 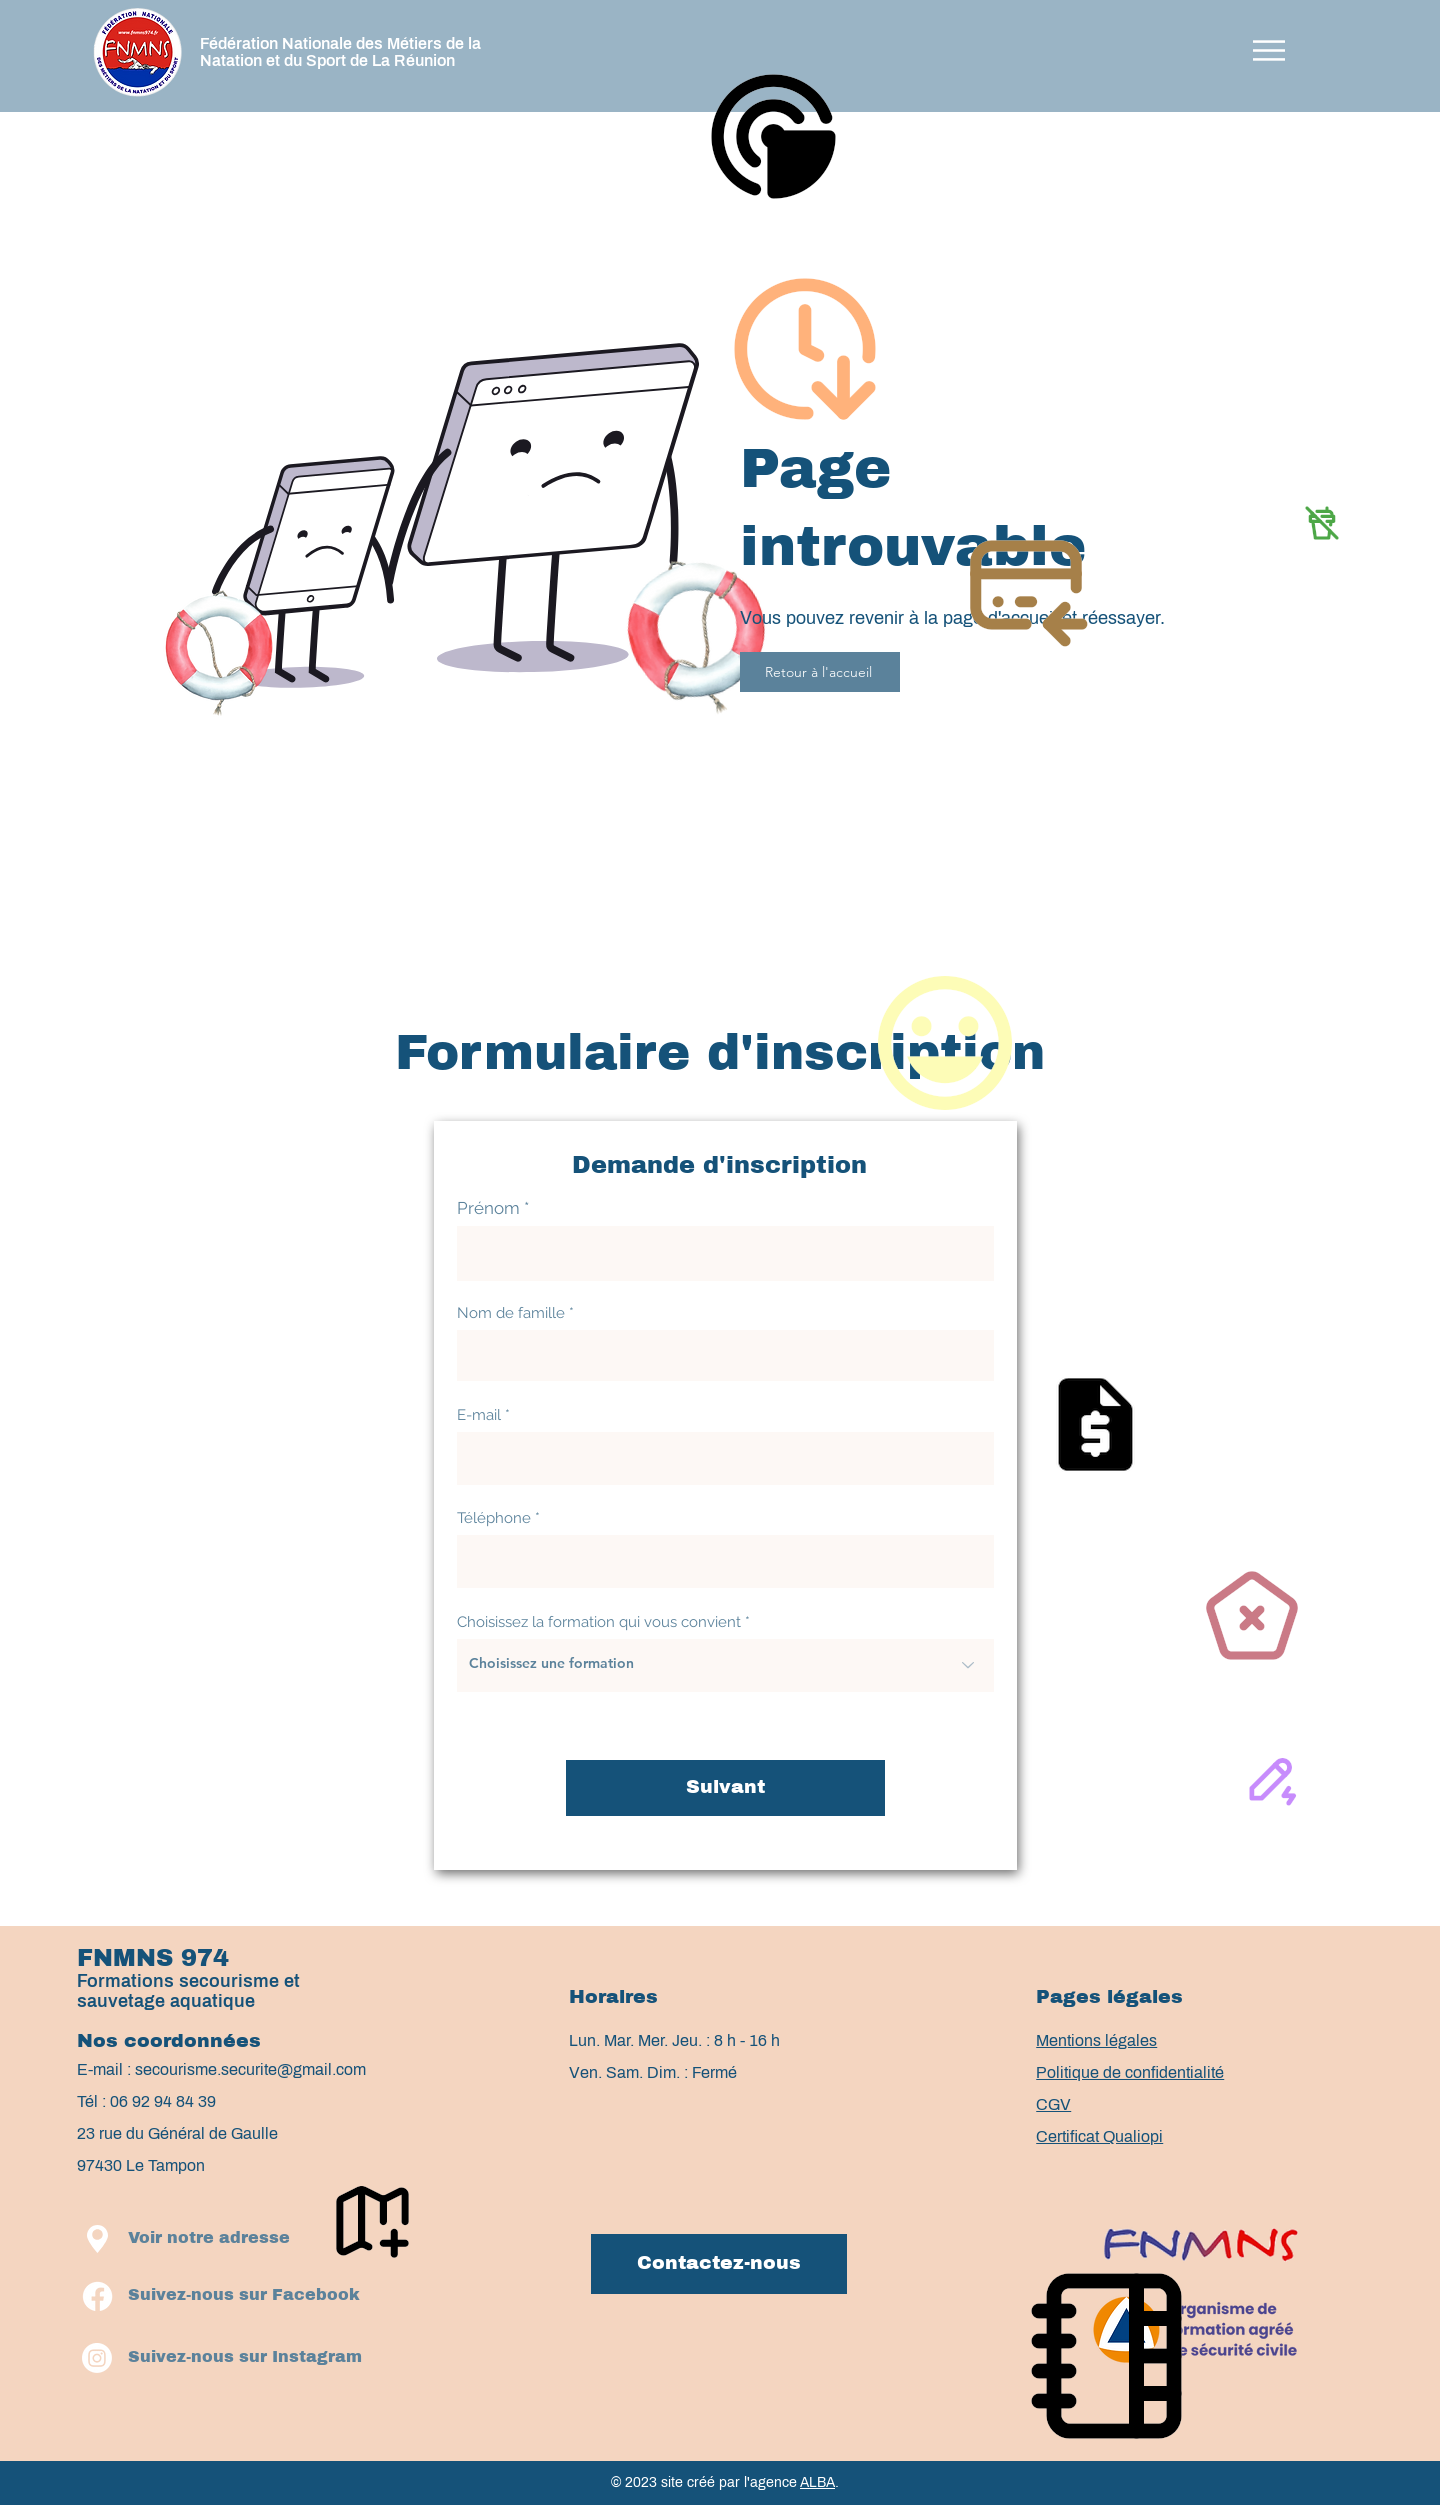 What do you see at coordinates (805, 349) in the screenshot?
I see `download history or past activity` at bounding box center [805, 349].